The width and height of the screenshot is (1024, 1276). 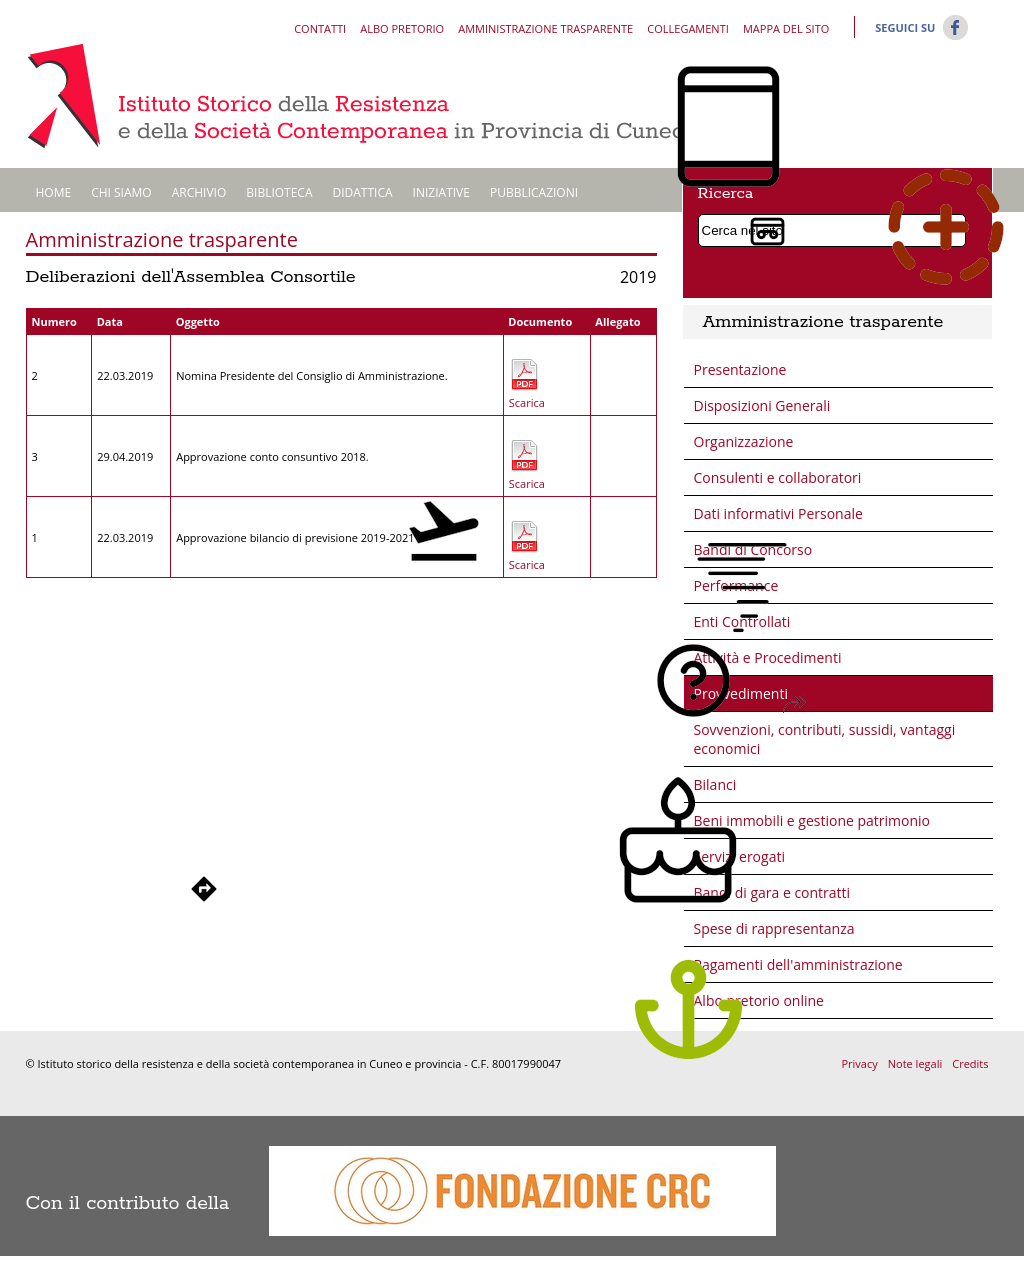 What do you see at coordinates (688, 1009) in the screenshot?
I see `navigate to anchor point or bookmark` at bounding box center [688, 1009].